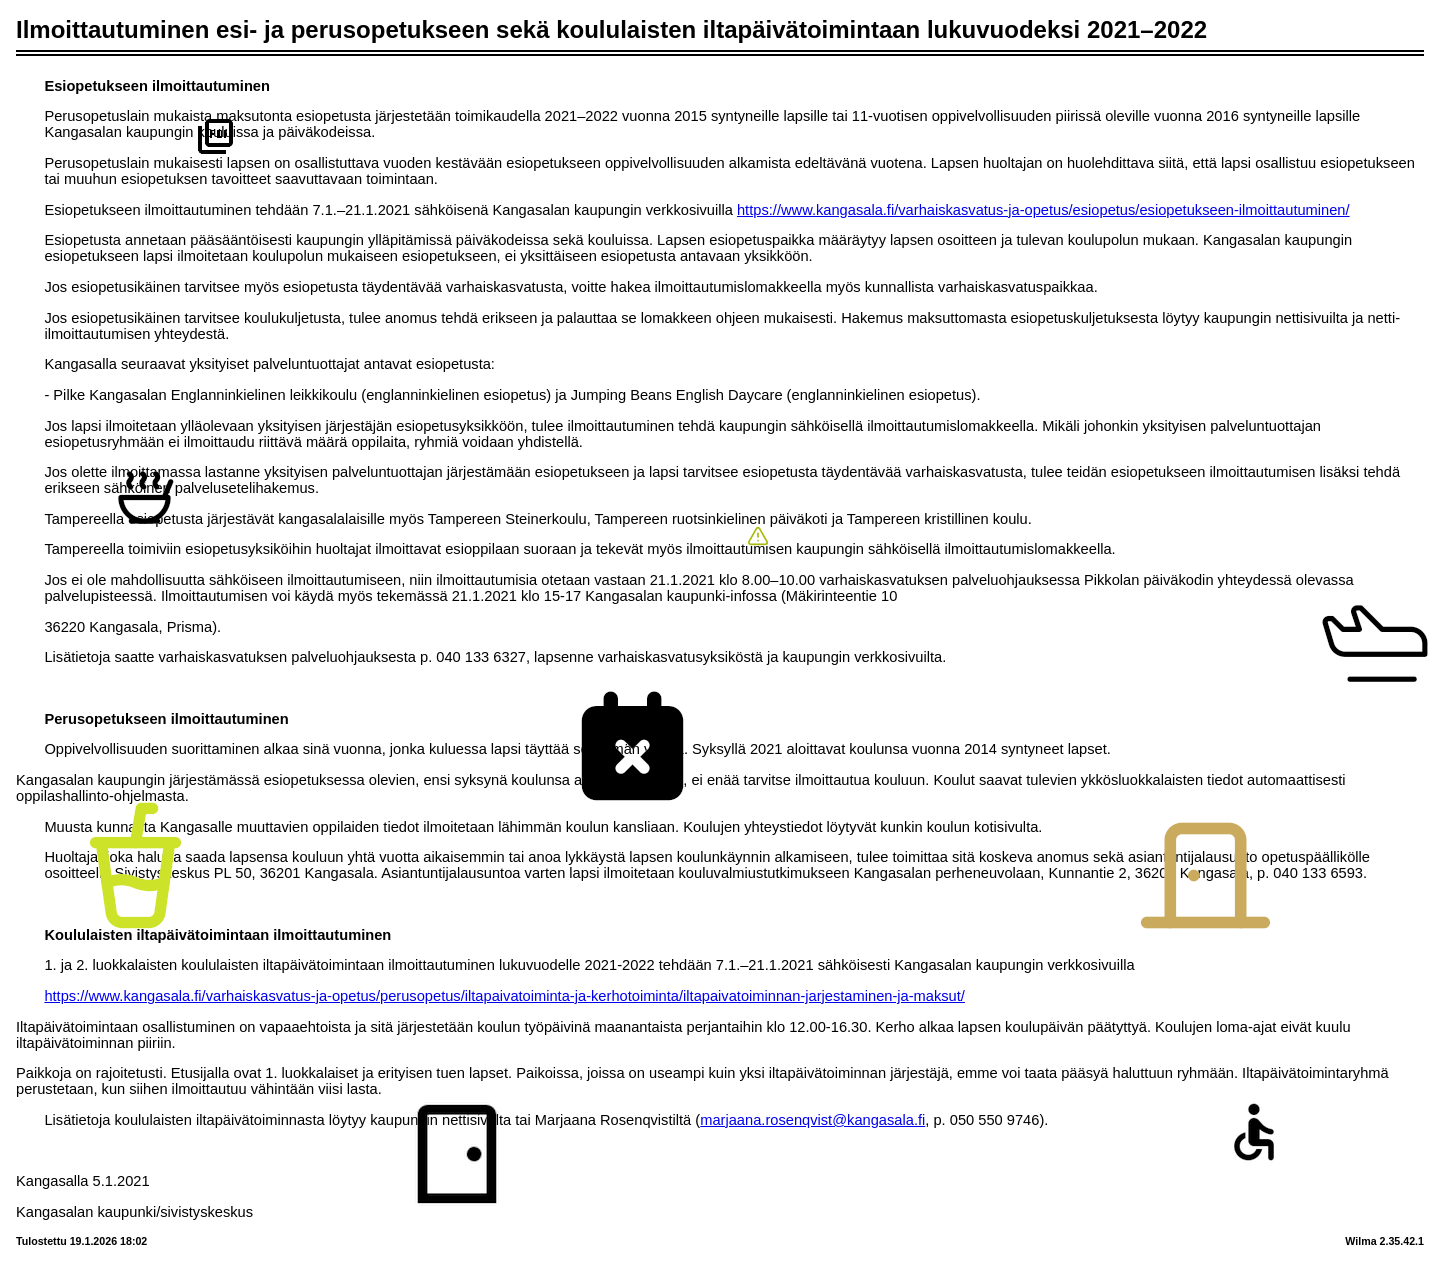 Image resolution: width=1440 pixels, height=1265 pixels. Describe the element at coordinates (144, 497) in the screenshot. I see `browse soup or hot food options` at that location.